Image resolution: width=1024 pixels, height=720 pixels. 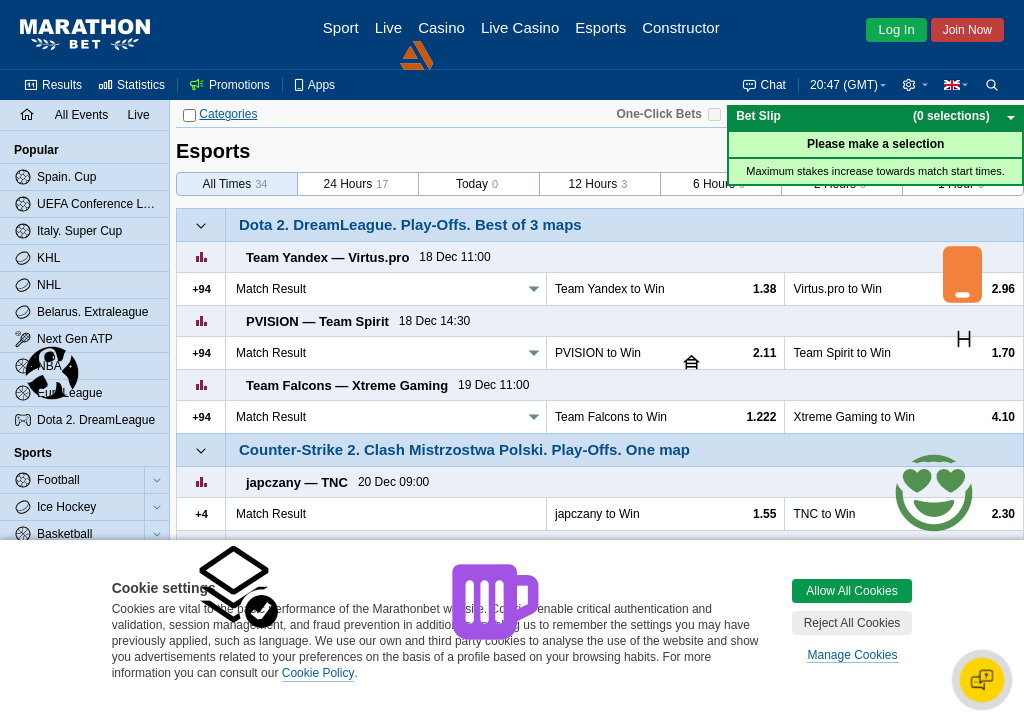 What do you see at coordinates (416, 55) in the screenshot?
I see `visit artstation profile or portfolio` at bounding box center [416, 55].